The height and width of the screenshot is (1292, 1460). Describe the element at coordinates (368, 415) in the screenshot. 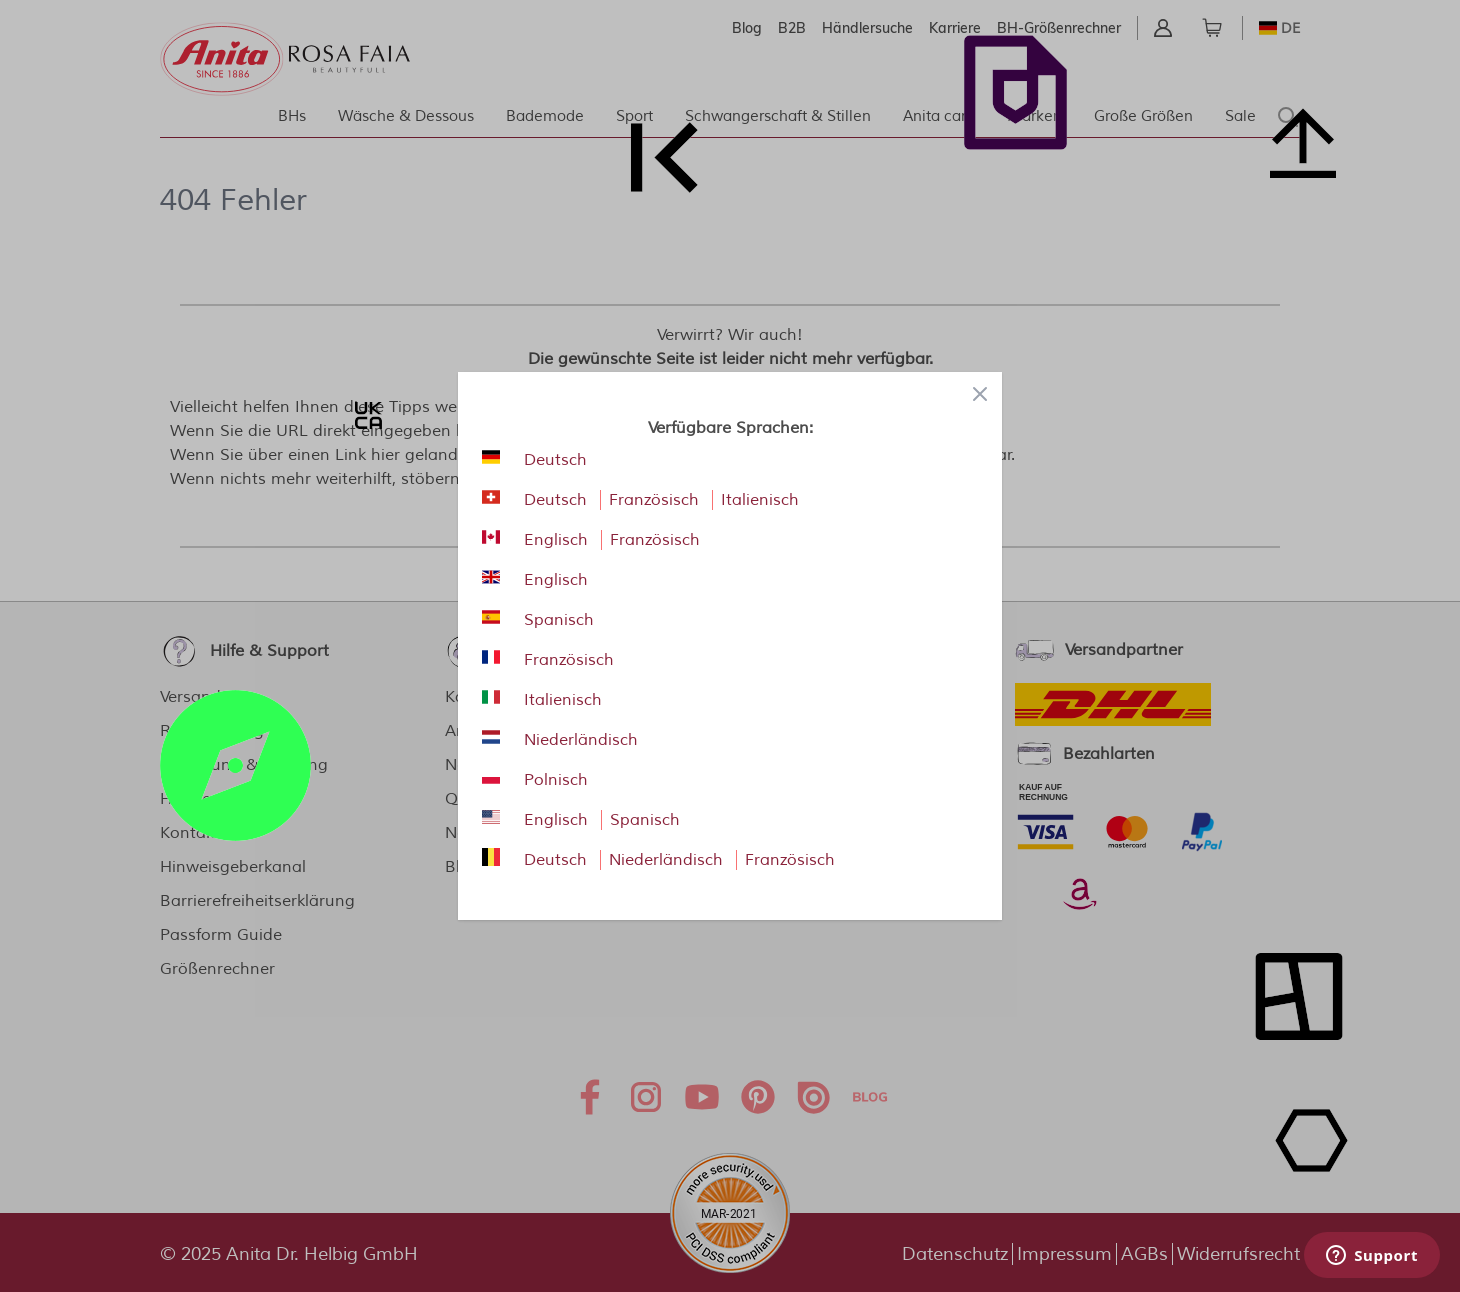

I see `UKCA (UK Conformity Assessed) certification mark` at that location.